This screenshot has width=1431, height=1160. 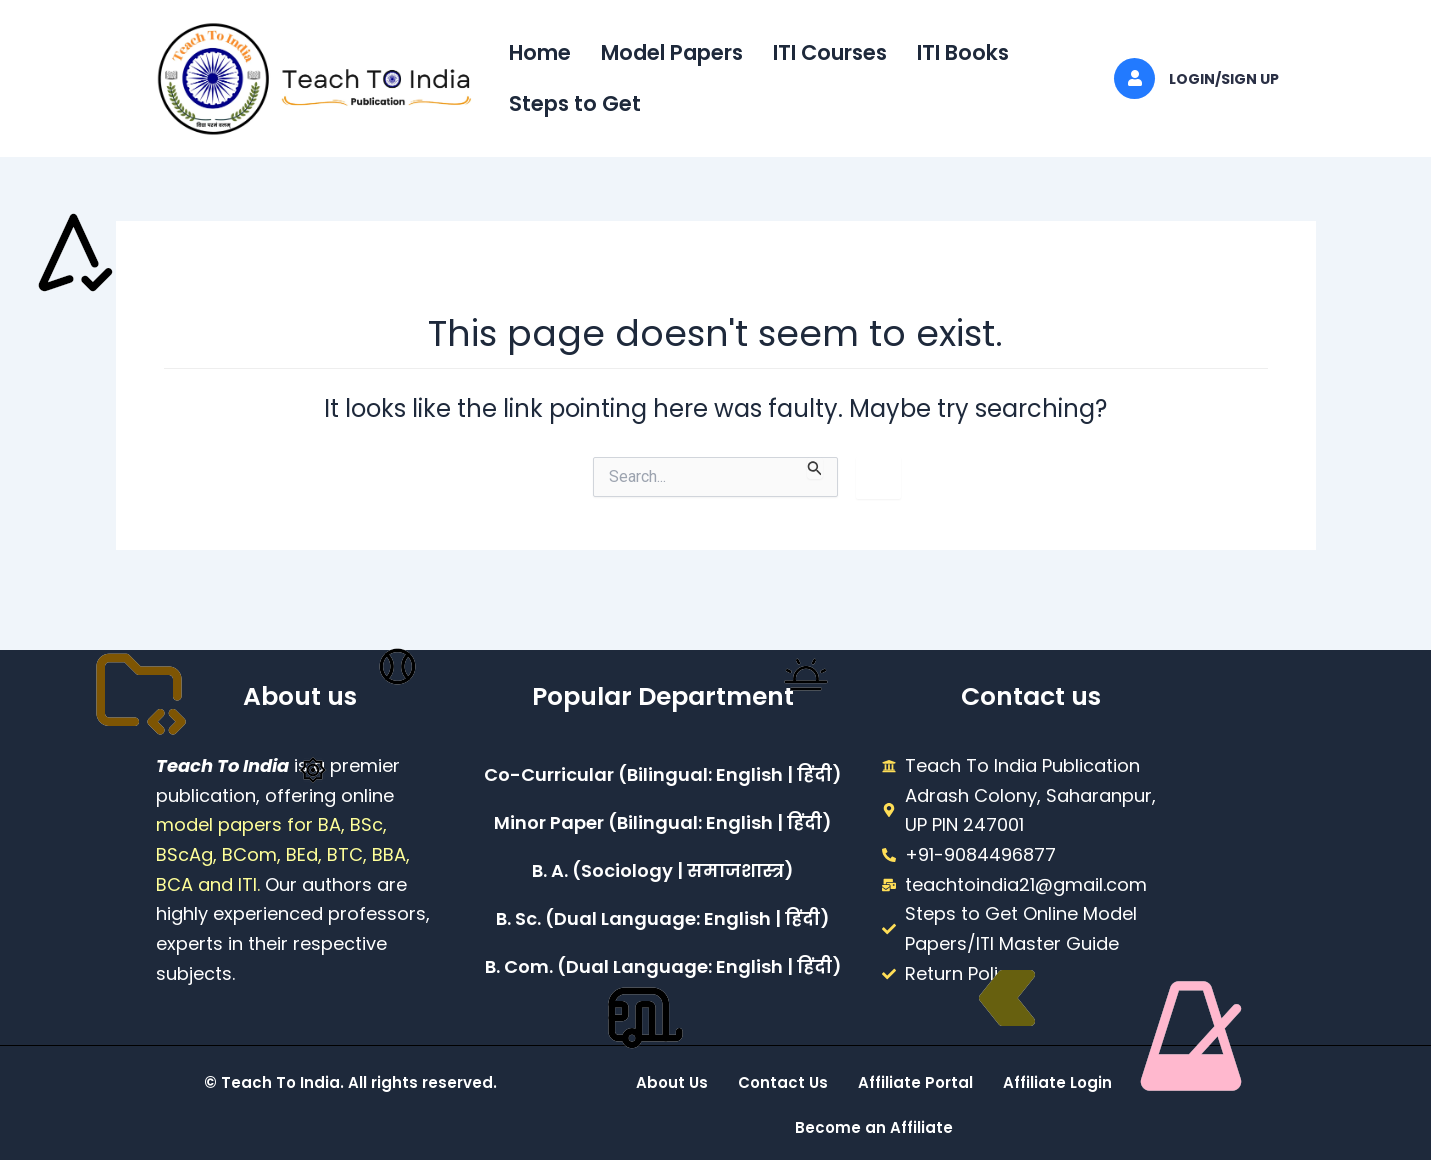 I want to click on toggle sunrise or sunset display mode, so click(x=806, y=676).